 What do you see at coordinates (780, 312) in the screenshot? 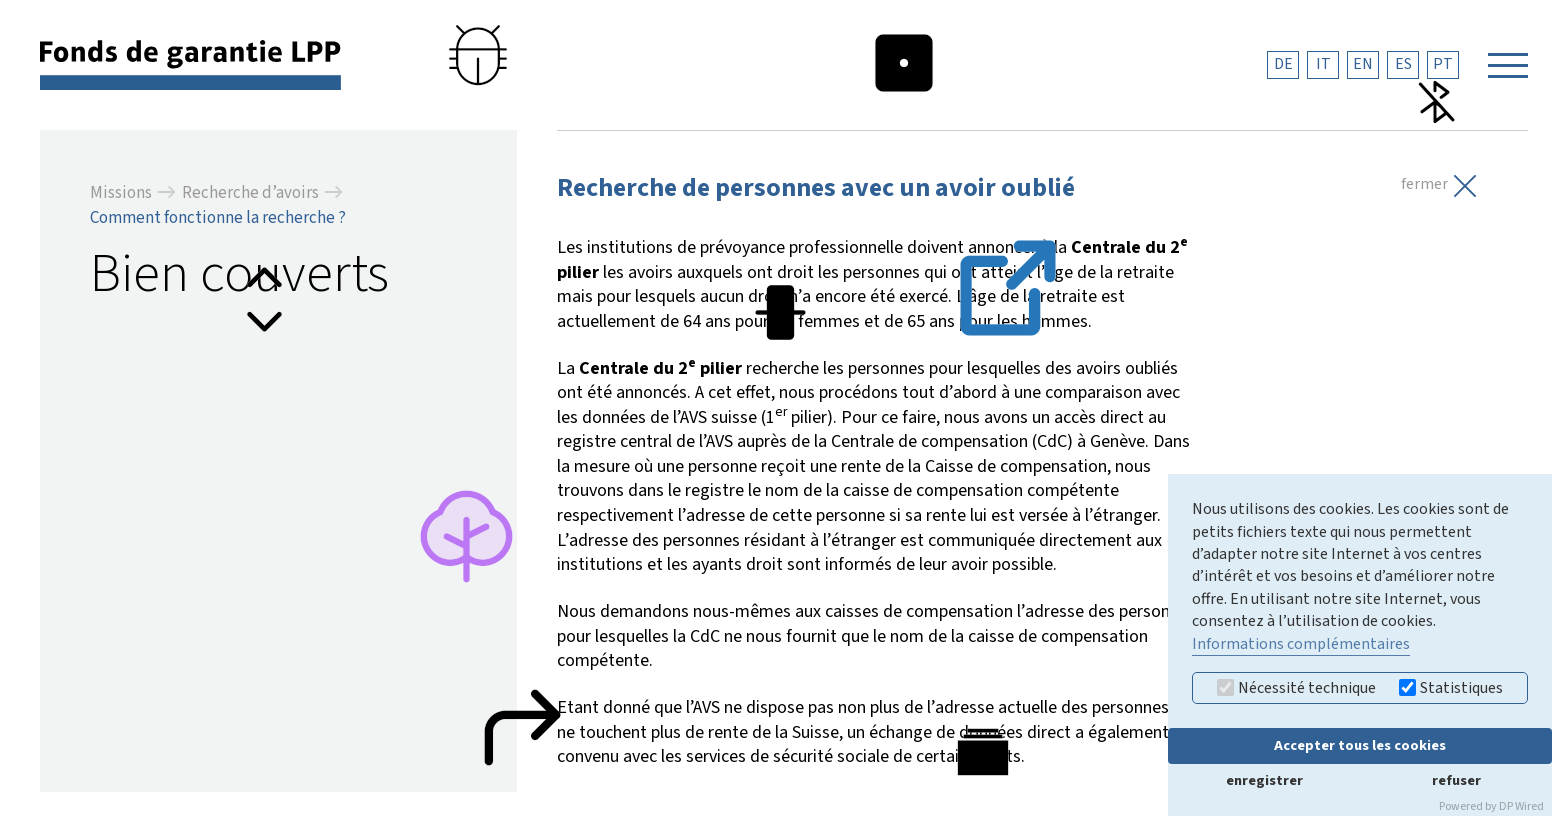
I see `align object to vertical center` at bounding box center [780, 312].